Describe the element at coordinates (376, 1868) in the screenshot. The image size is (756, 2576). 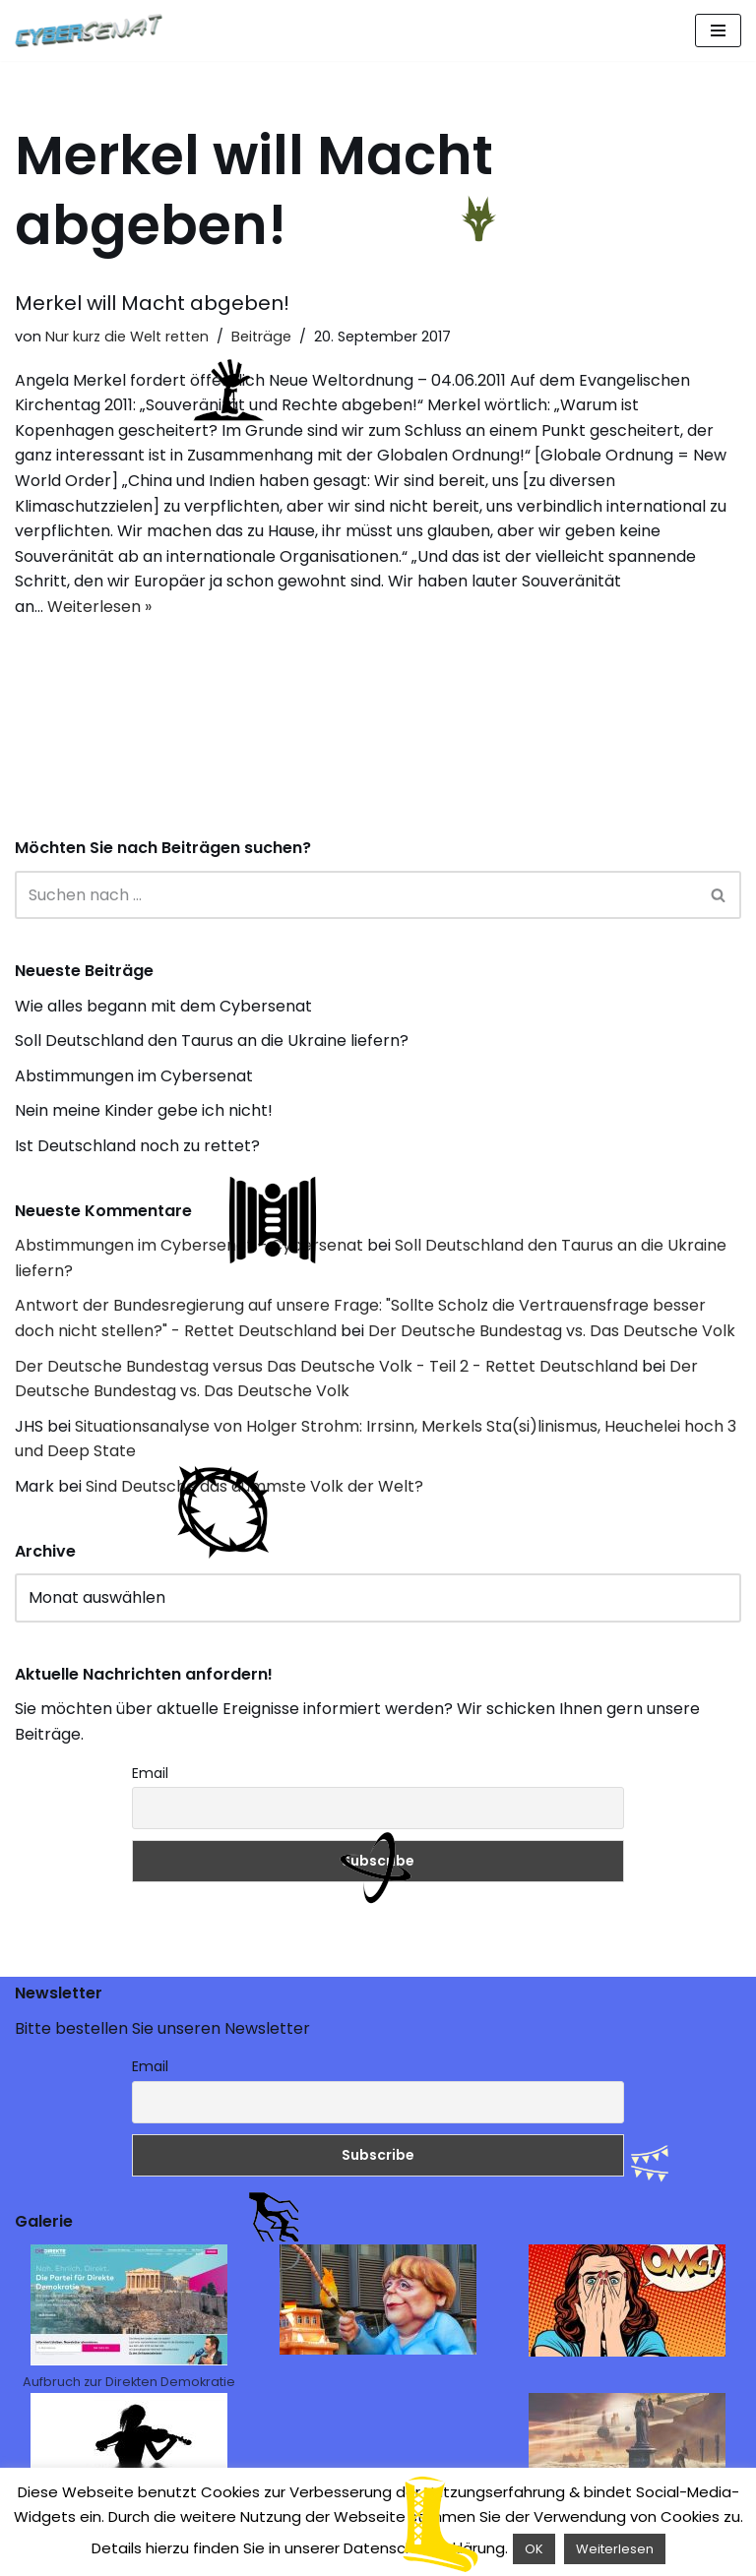
I see `access 3D rotation or orbit controls` at that location.